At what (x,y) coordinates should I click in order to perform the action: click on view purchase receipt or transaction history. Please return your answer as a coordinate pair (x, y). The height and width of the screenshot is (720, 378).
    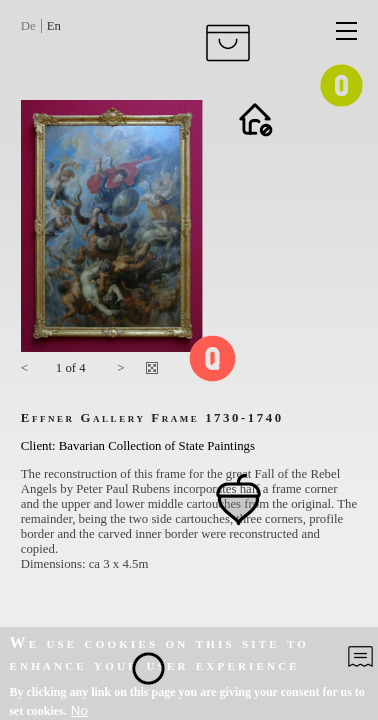
    Looking at the image, I should click on (360, 656).